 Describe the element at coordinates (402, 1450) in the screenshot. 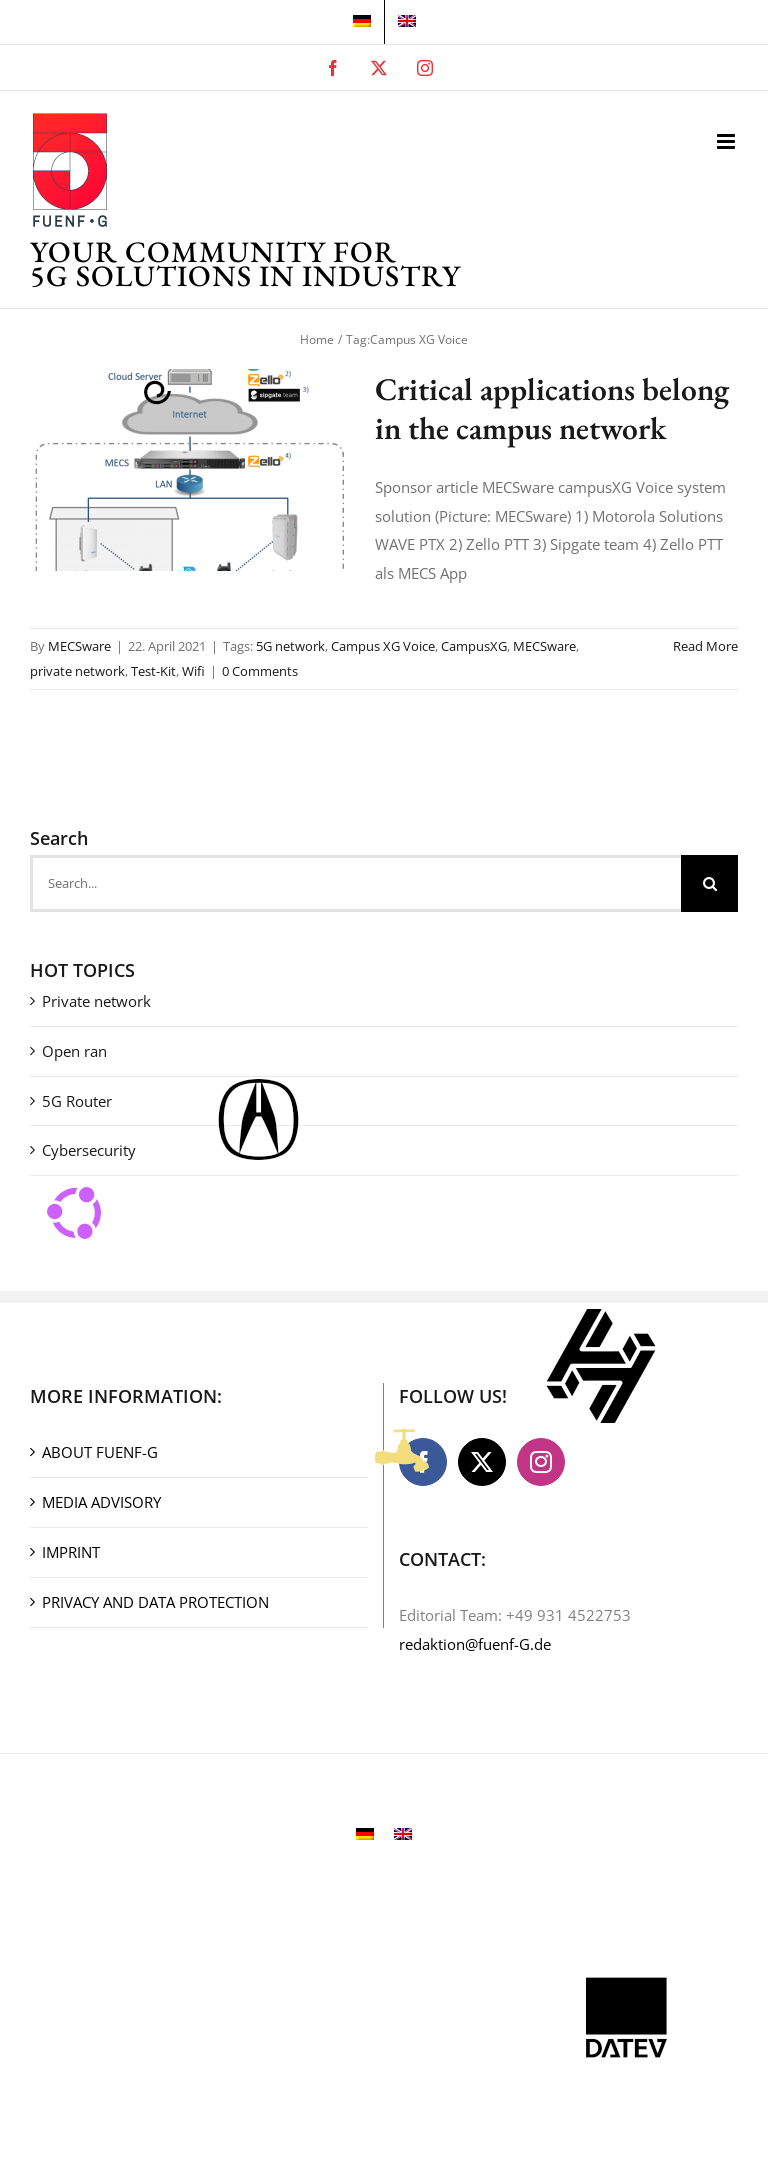

I see `SpigotMC minecraft server software logo` at that location.